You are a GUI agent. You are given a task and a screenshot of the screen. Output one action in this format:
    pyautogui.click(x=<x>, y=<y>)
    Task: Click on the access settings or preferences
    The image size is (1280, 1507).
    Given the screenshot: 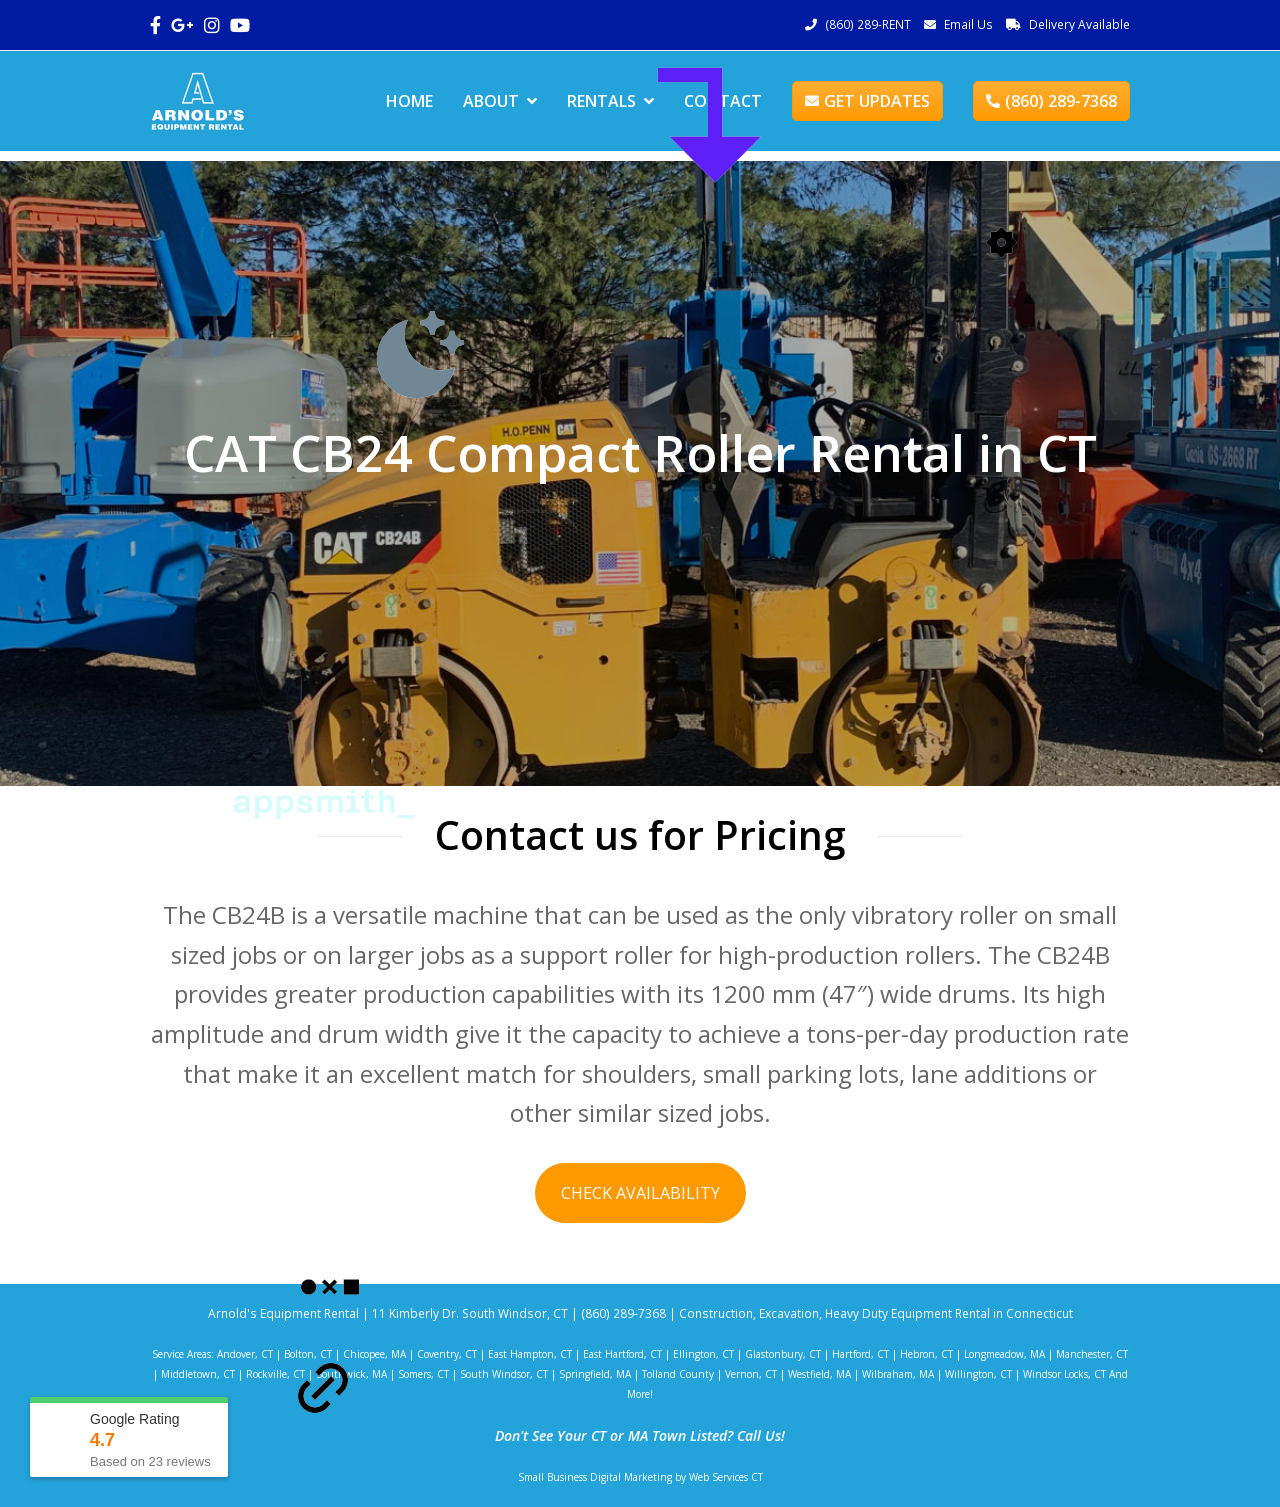 What is the action you would take?
    pyautogui.click(x=1001, y=242)
    